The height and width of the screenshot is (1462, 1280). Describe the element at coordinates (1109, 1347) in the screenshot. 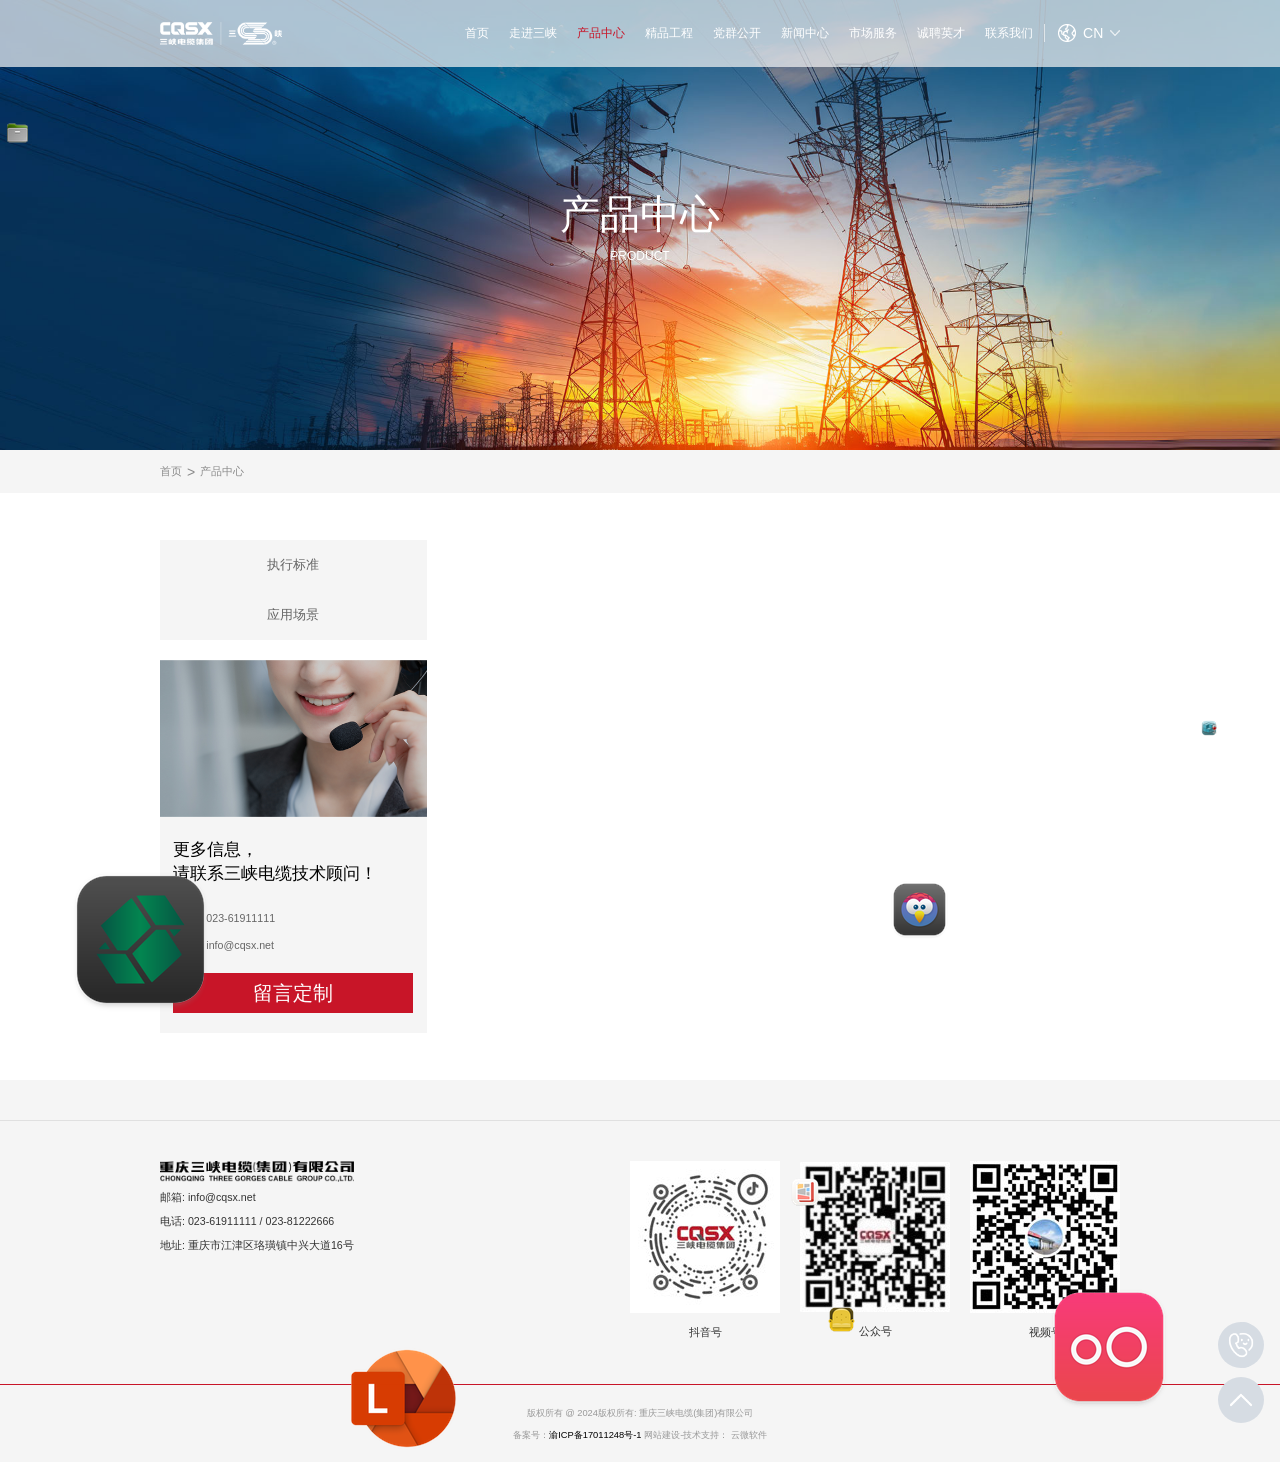

I see `launch genymotion android emulator` at that location.